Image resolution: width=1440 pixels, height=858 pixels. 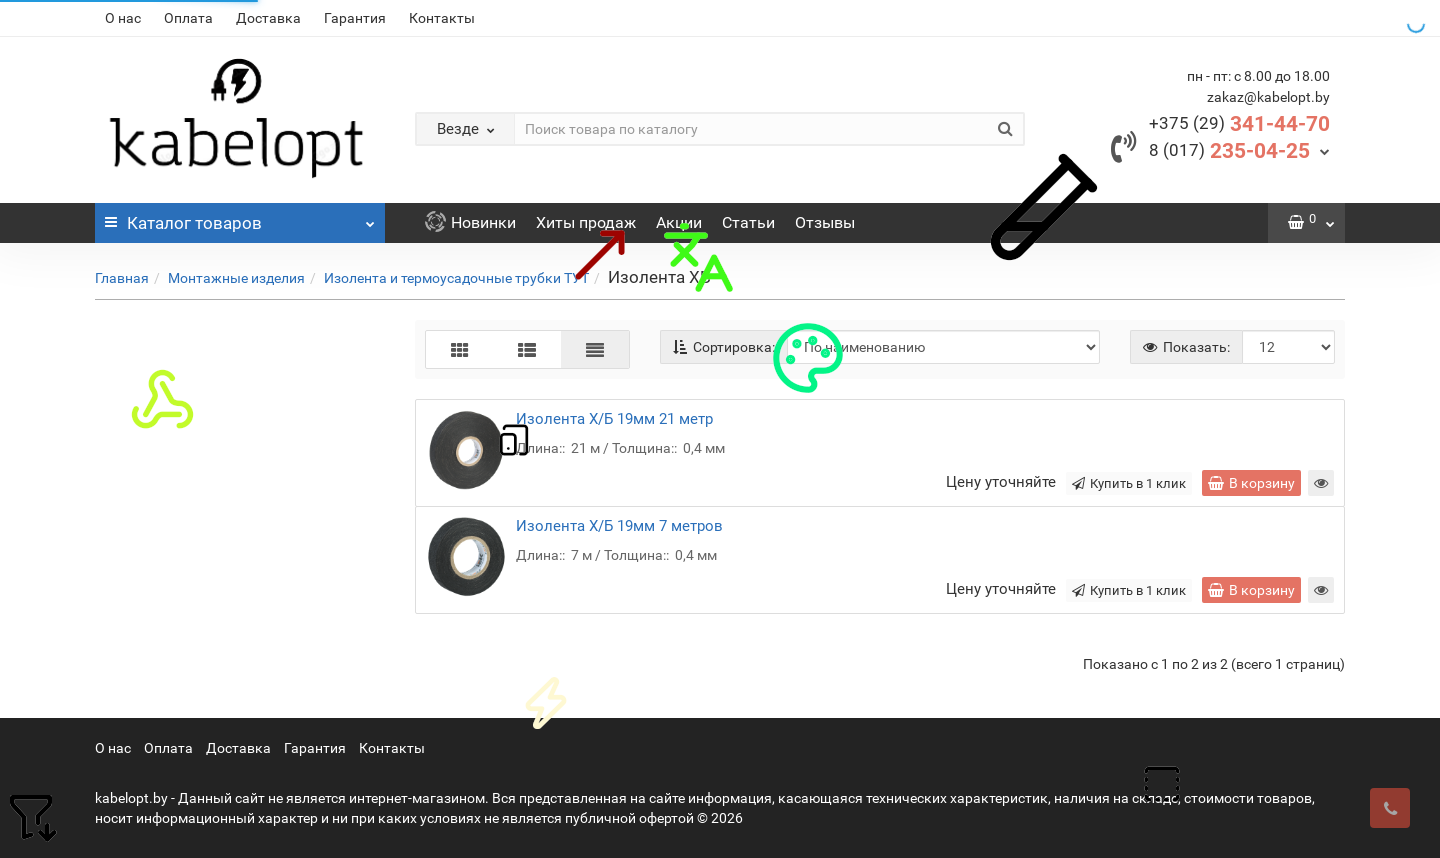 What do you see at coordinates (546, 703) in the screenshot?
I see `indicates quick actions or shortcuts` at bounding box center [546, 703].